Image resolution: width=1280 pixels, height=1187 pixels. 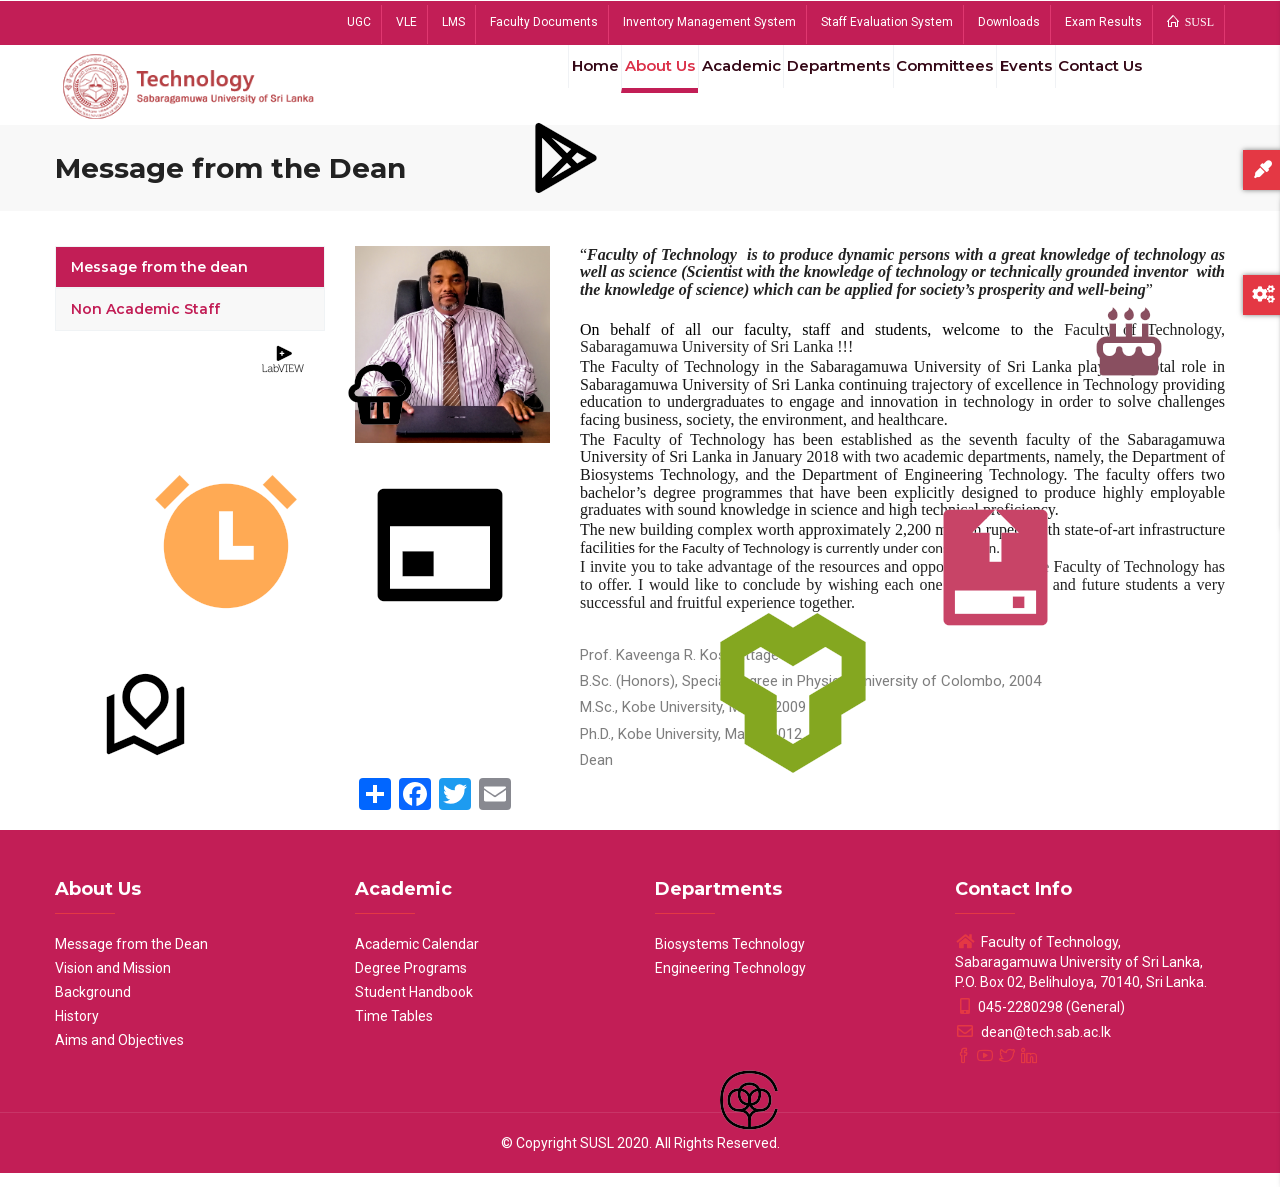 What do you see at coordinates (749, 1100) in the screenshot?
I see `visit cotton bureau website` at bounding box center [749, 1100].